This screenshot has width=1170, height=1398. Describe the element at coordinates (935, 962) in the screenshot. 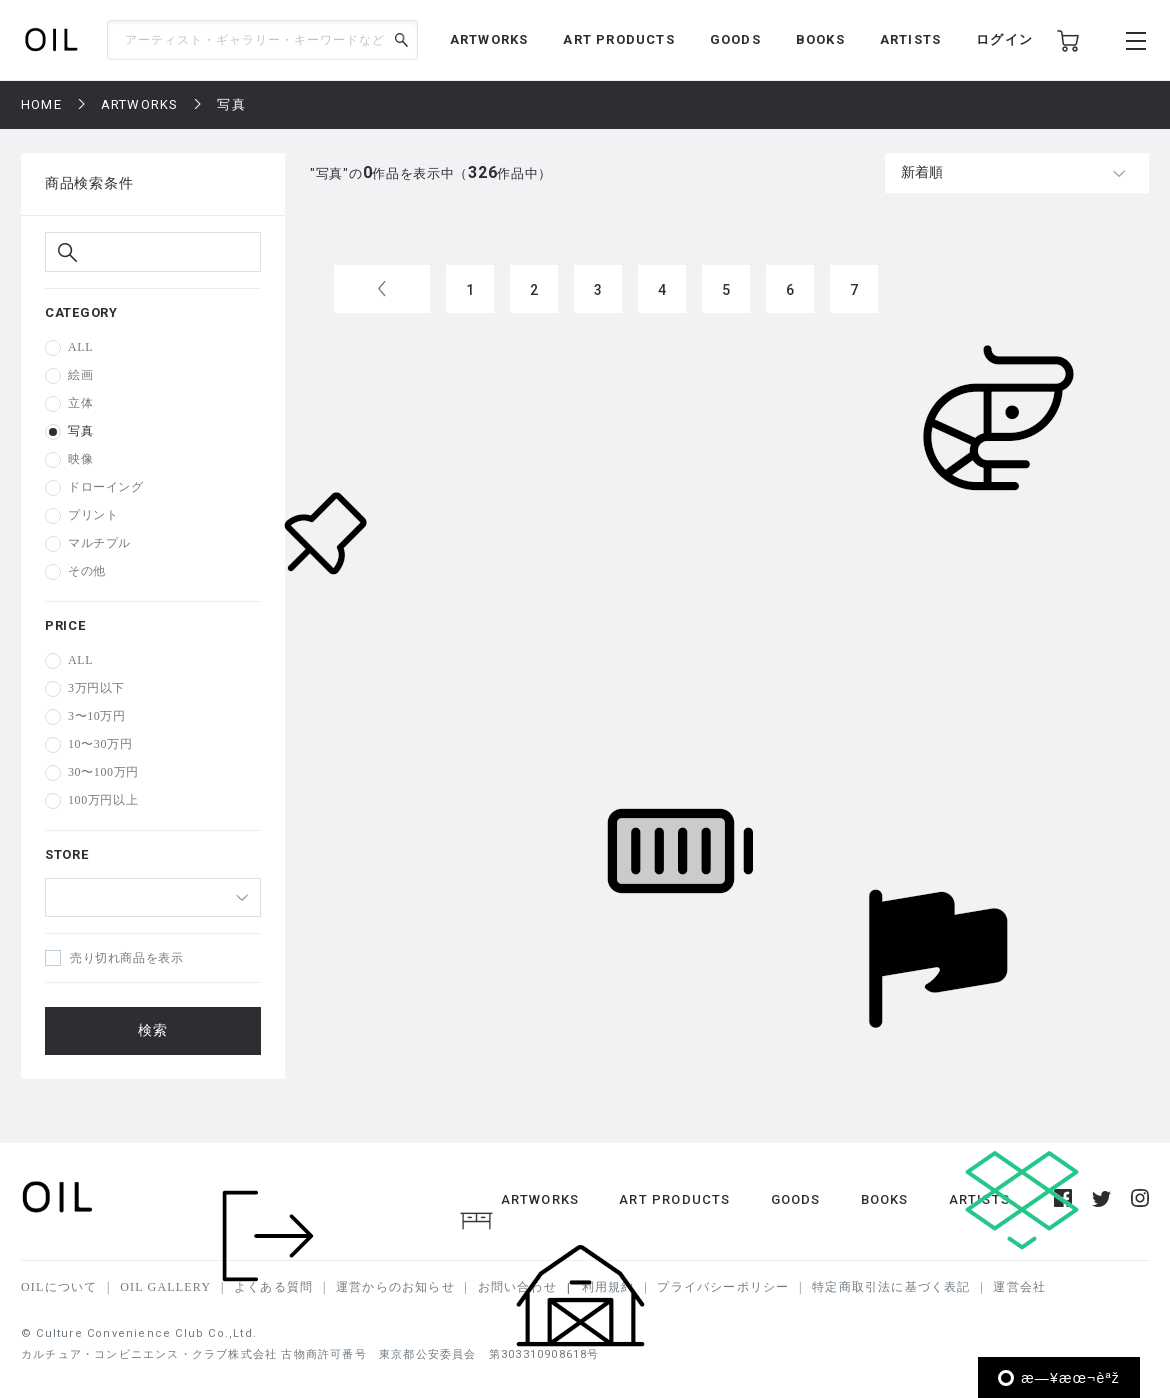

I see `report or flag a message` at that location.